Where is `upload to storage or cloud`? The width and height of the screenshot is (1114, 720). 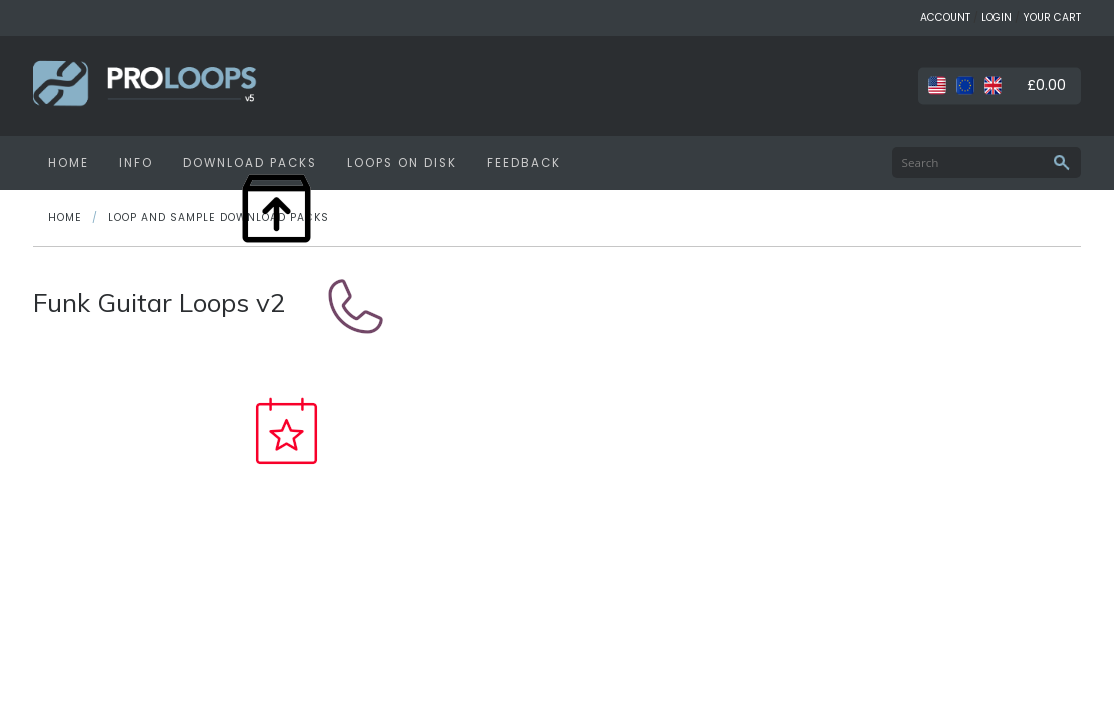 upload to storage or cloud is located at coordinates (276, 208).